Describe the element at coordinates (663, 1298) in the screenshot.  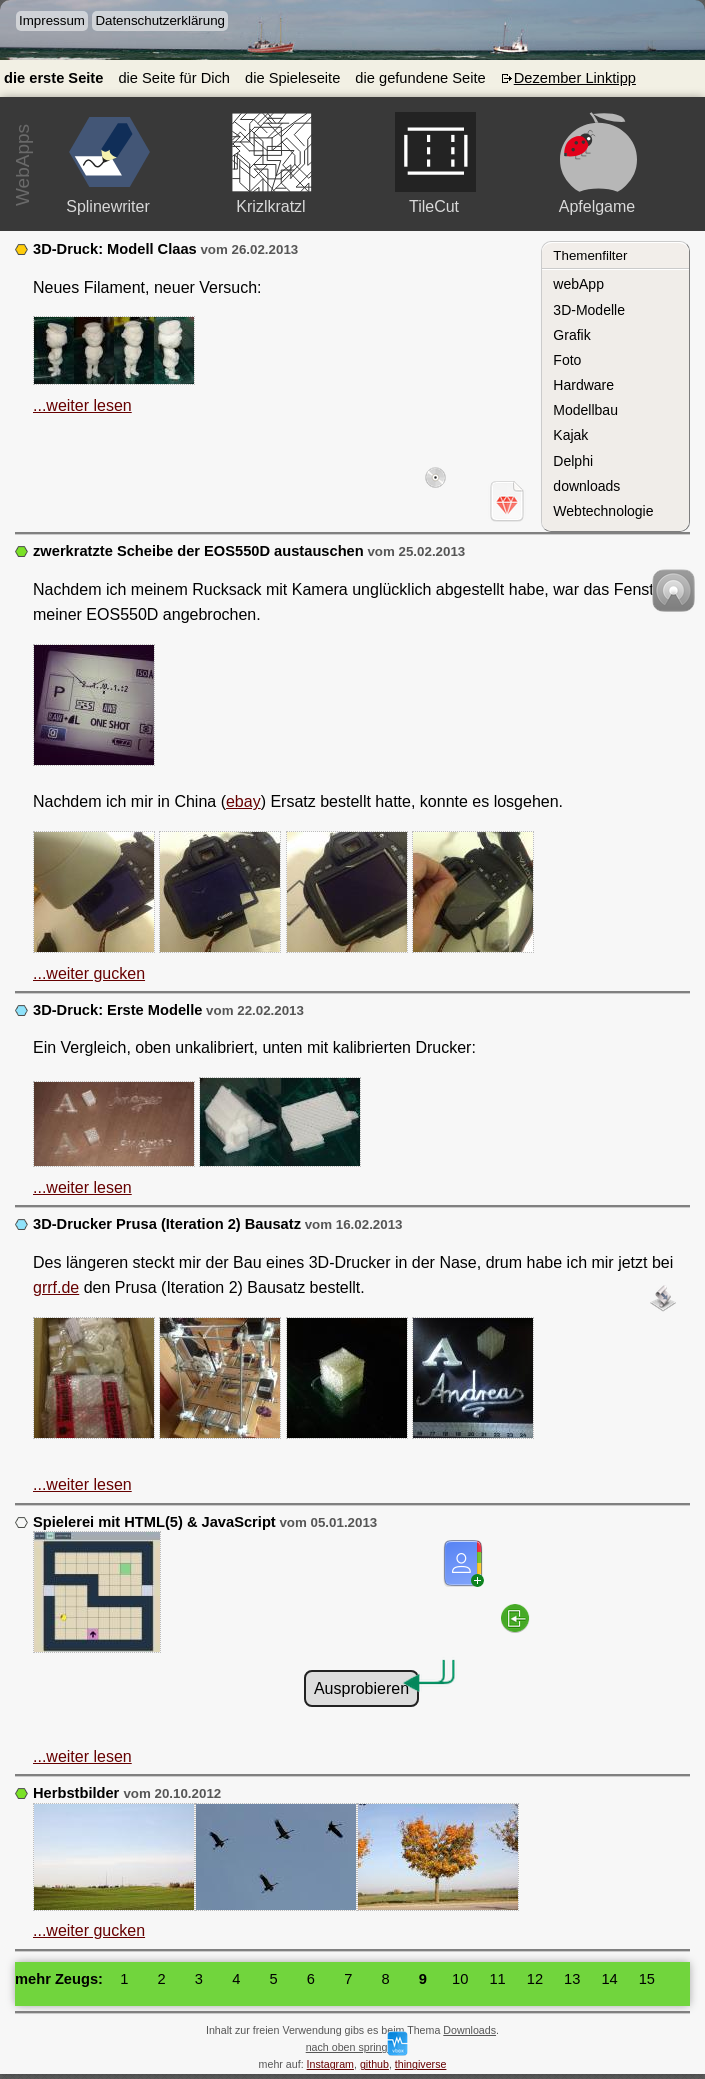
I see `run an applescript droplet application` at that location.